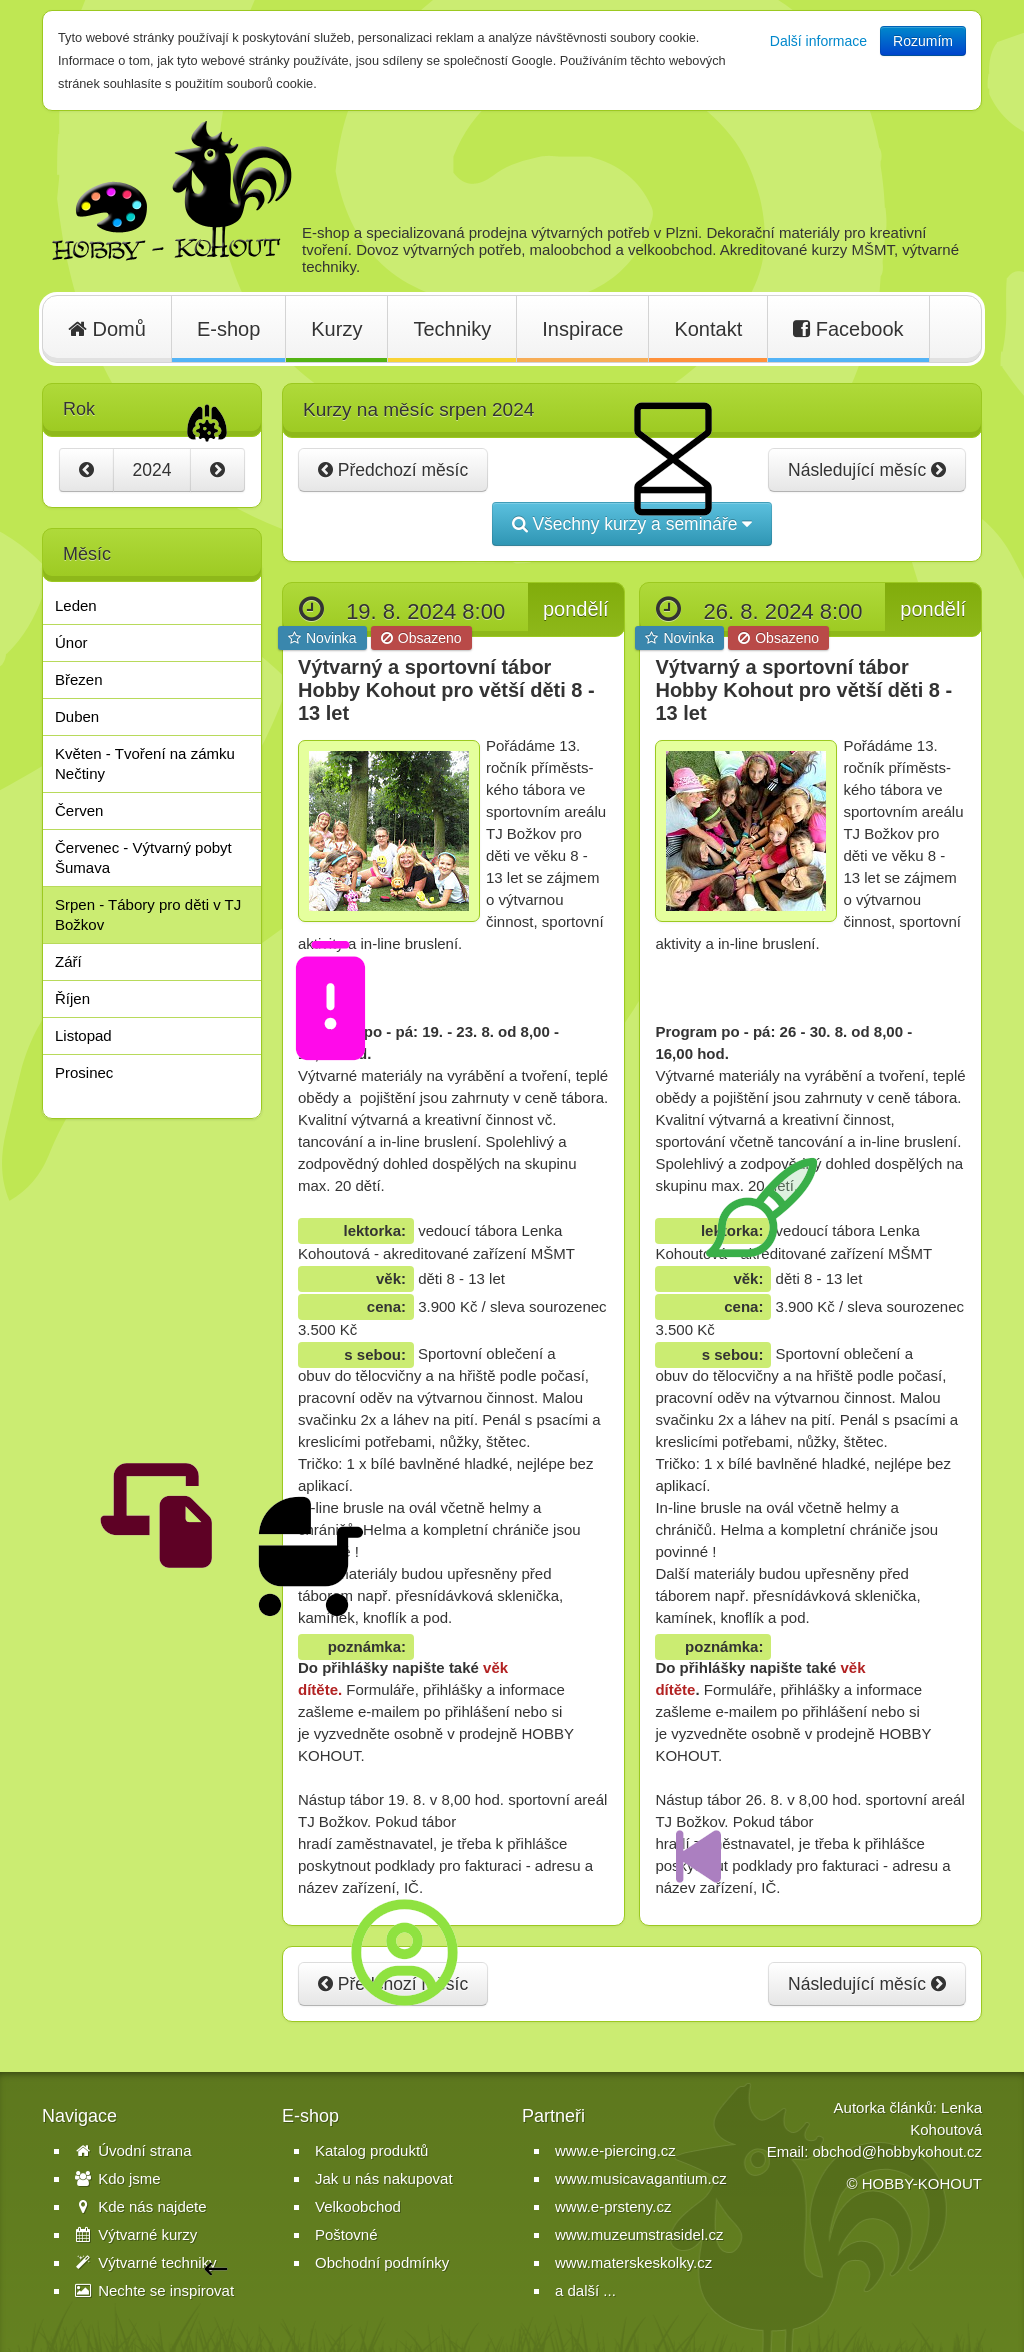 Image resolution: width=1024 pixels, height=2352 pixels. I want to click on access baby or parenting-related features, so click(303, 1556).